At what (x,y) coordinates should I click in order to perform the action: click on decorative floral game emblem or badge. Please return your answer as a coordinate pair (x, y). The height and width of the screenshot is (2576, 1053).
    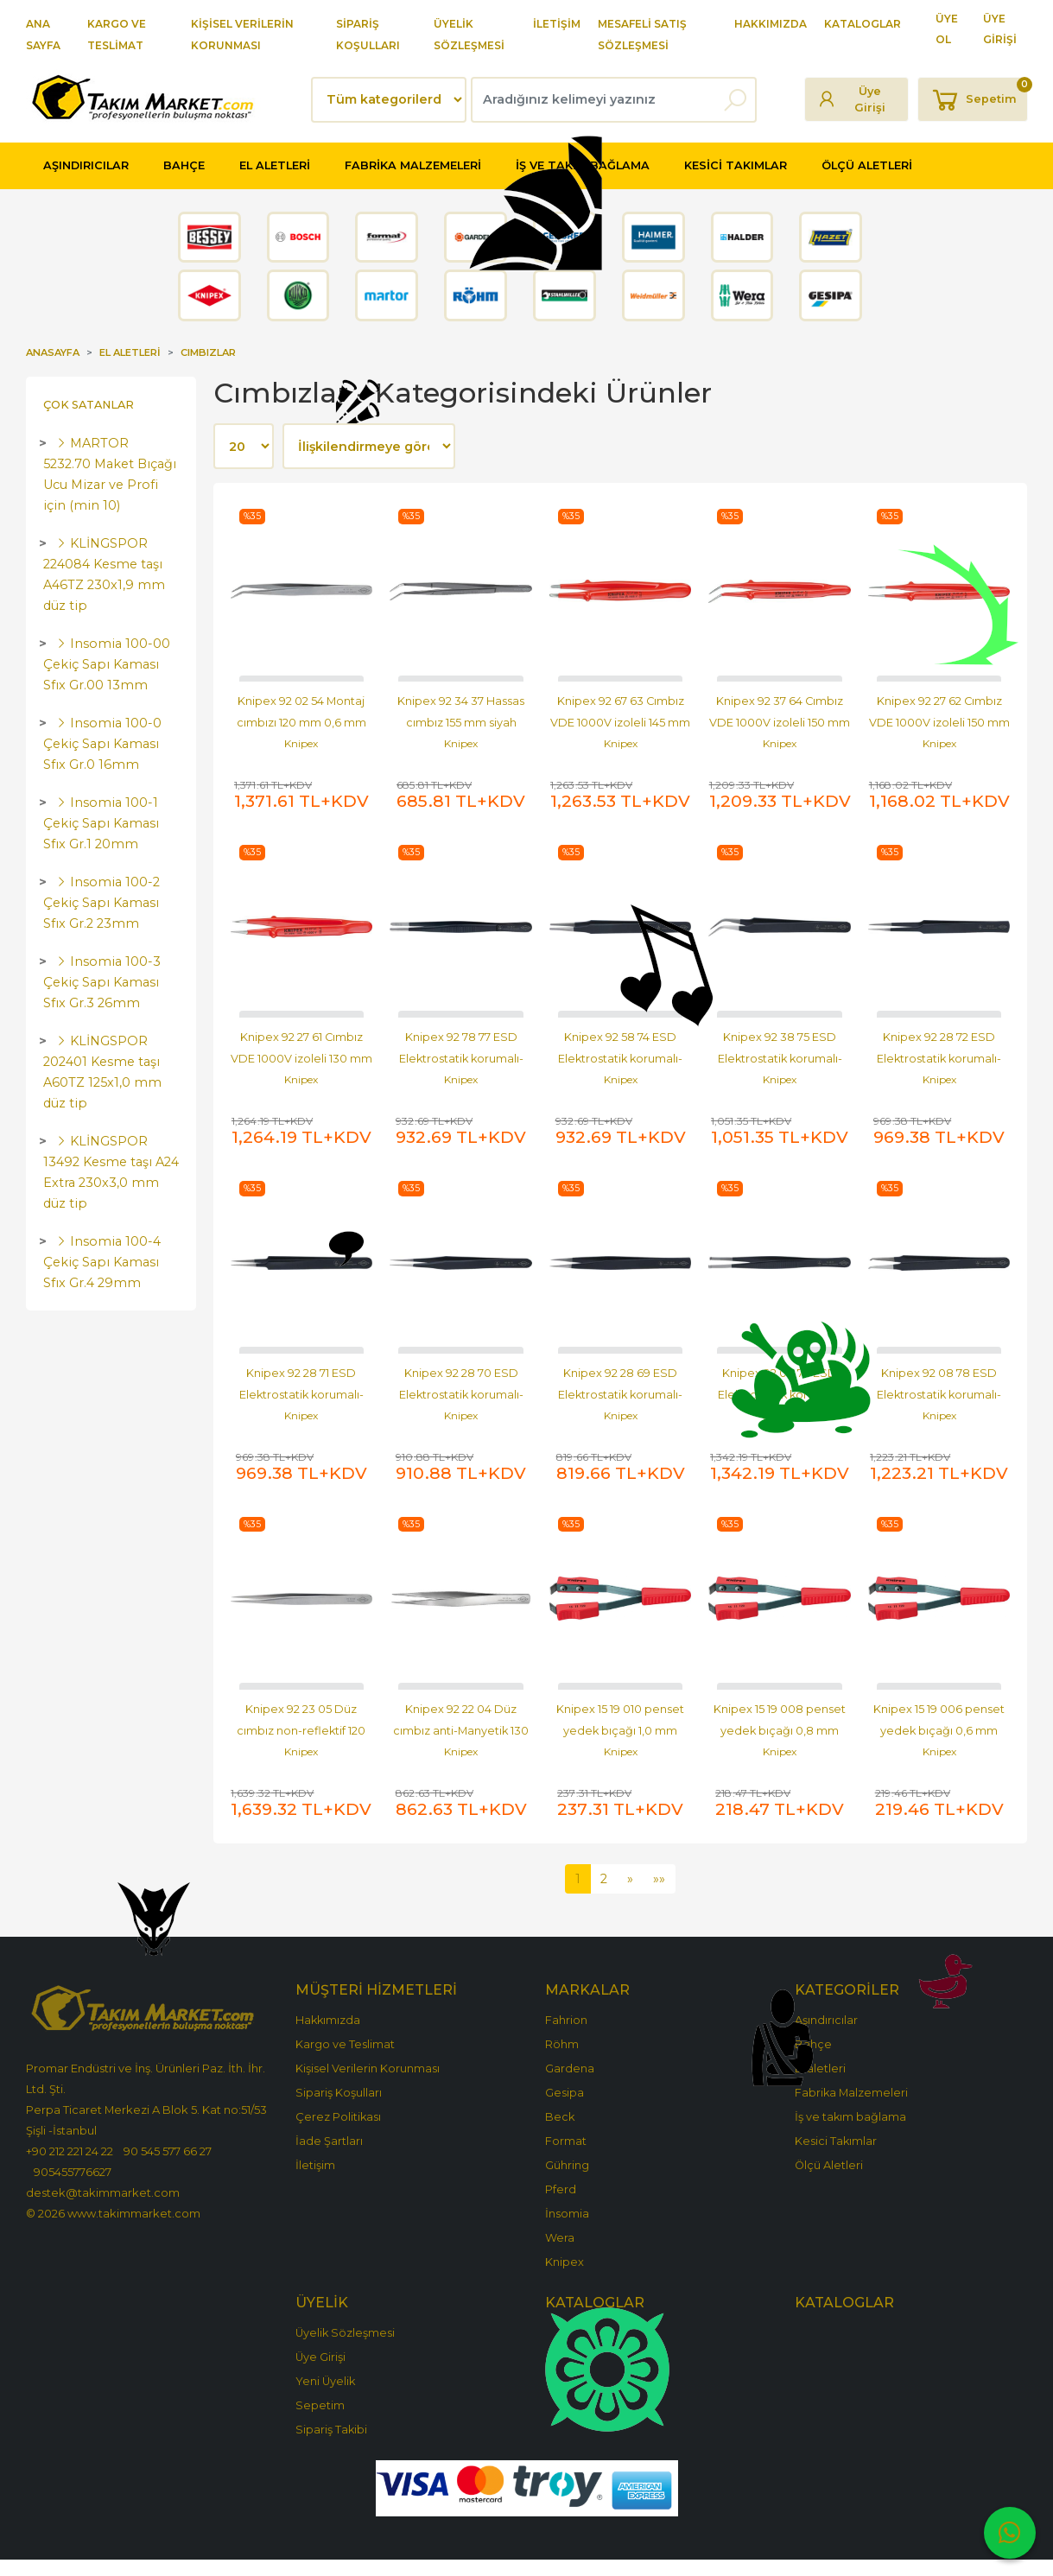
    Looking at the image, I should click on (607, 2370).